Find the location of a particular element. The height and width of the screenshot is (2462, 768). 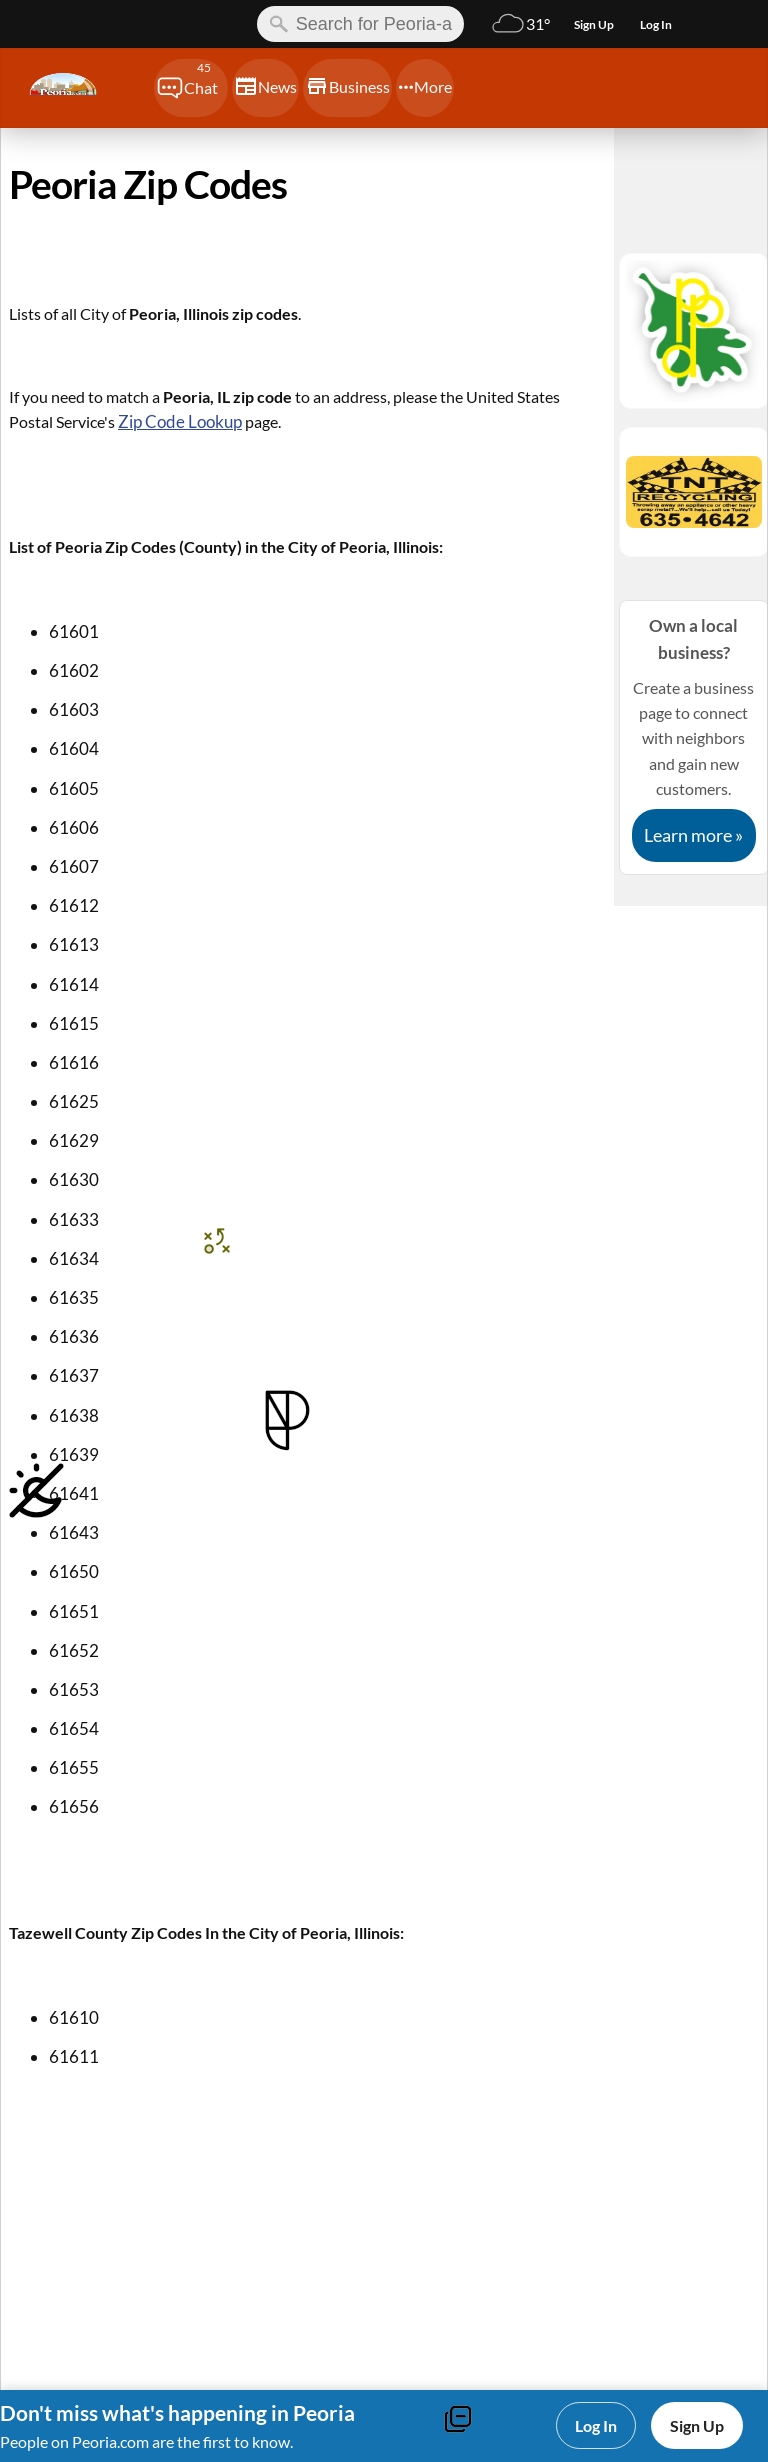

phosphor icons logo is located at coordinates (283, 1417).